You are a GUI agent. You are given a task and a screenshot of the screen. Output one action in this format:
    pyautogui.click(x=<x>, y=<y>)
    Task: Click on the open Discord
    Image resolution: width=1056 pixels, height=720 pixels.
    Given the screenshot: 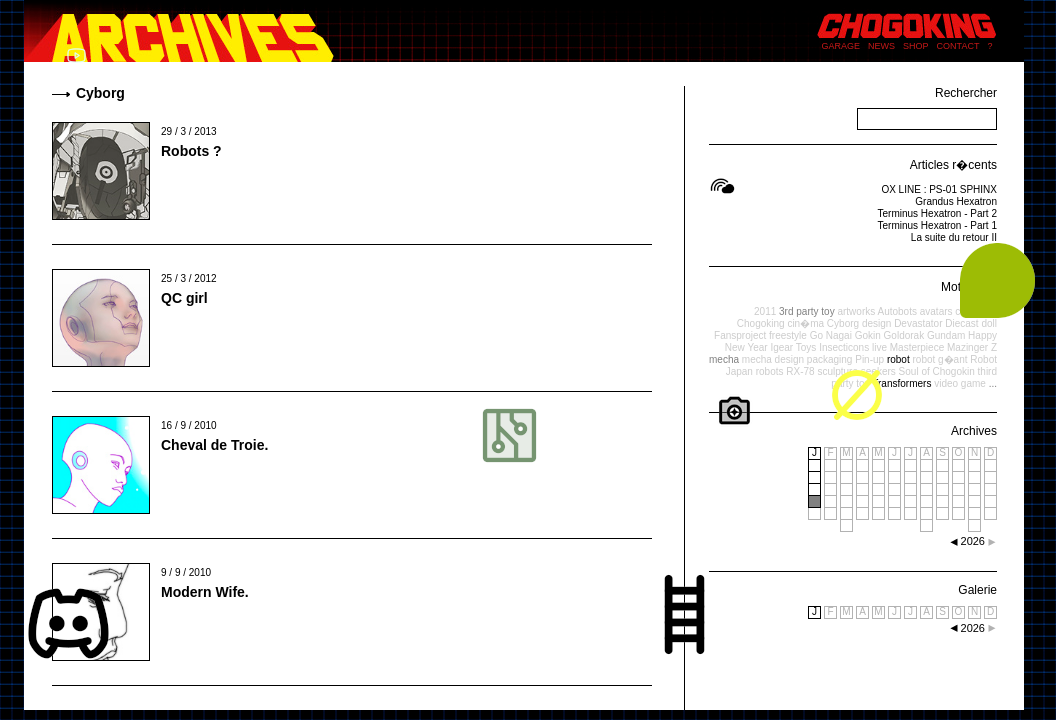 What is the action you would take?
    pyautogui.click(x=68, y=623)
    